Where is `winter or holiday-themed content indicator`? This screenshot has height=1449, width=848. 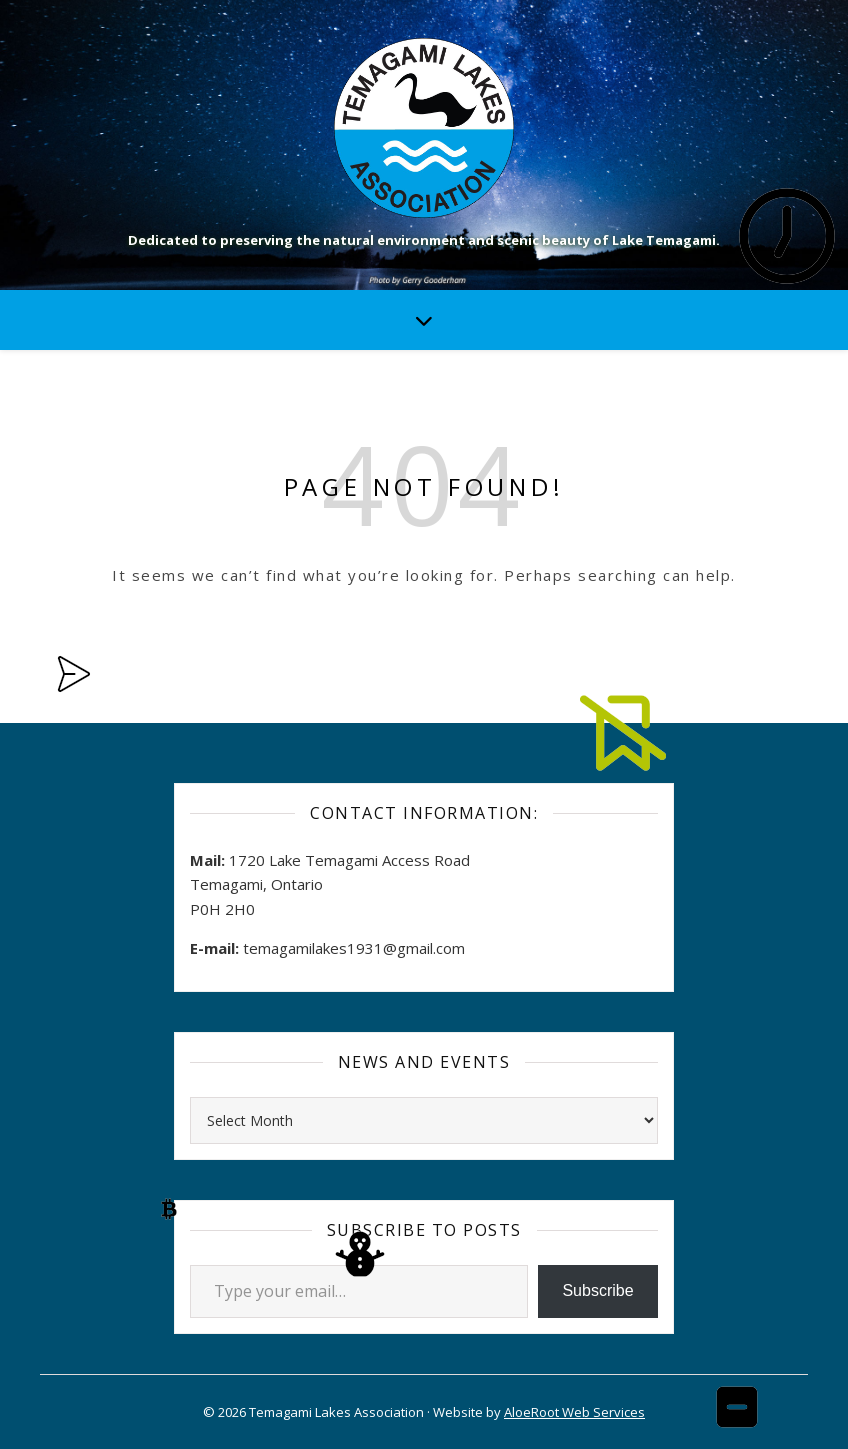
winter or holiday-themed content indicator is located at coordinates (360, 1254).